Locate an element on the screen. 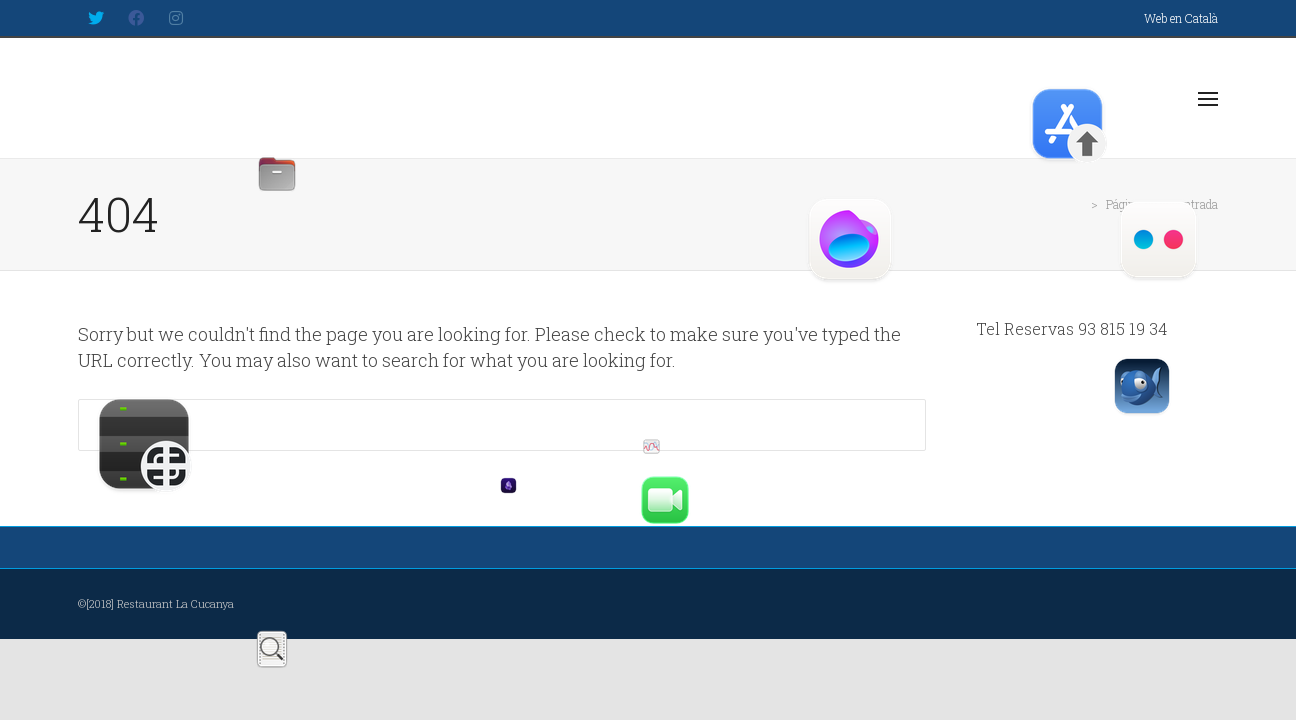  open obsidian note-taking app is located at coordinates (508, 485).